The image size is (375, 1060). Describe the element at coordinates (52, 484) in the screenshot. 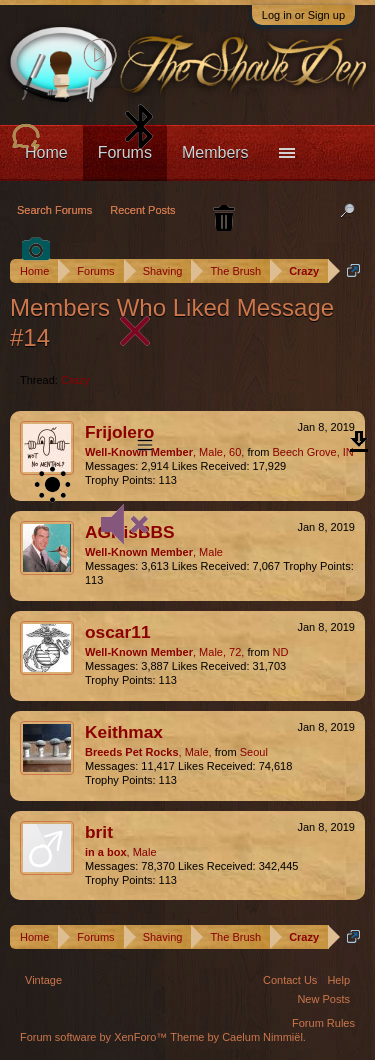

I see `decrease screen brightness` at that location.